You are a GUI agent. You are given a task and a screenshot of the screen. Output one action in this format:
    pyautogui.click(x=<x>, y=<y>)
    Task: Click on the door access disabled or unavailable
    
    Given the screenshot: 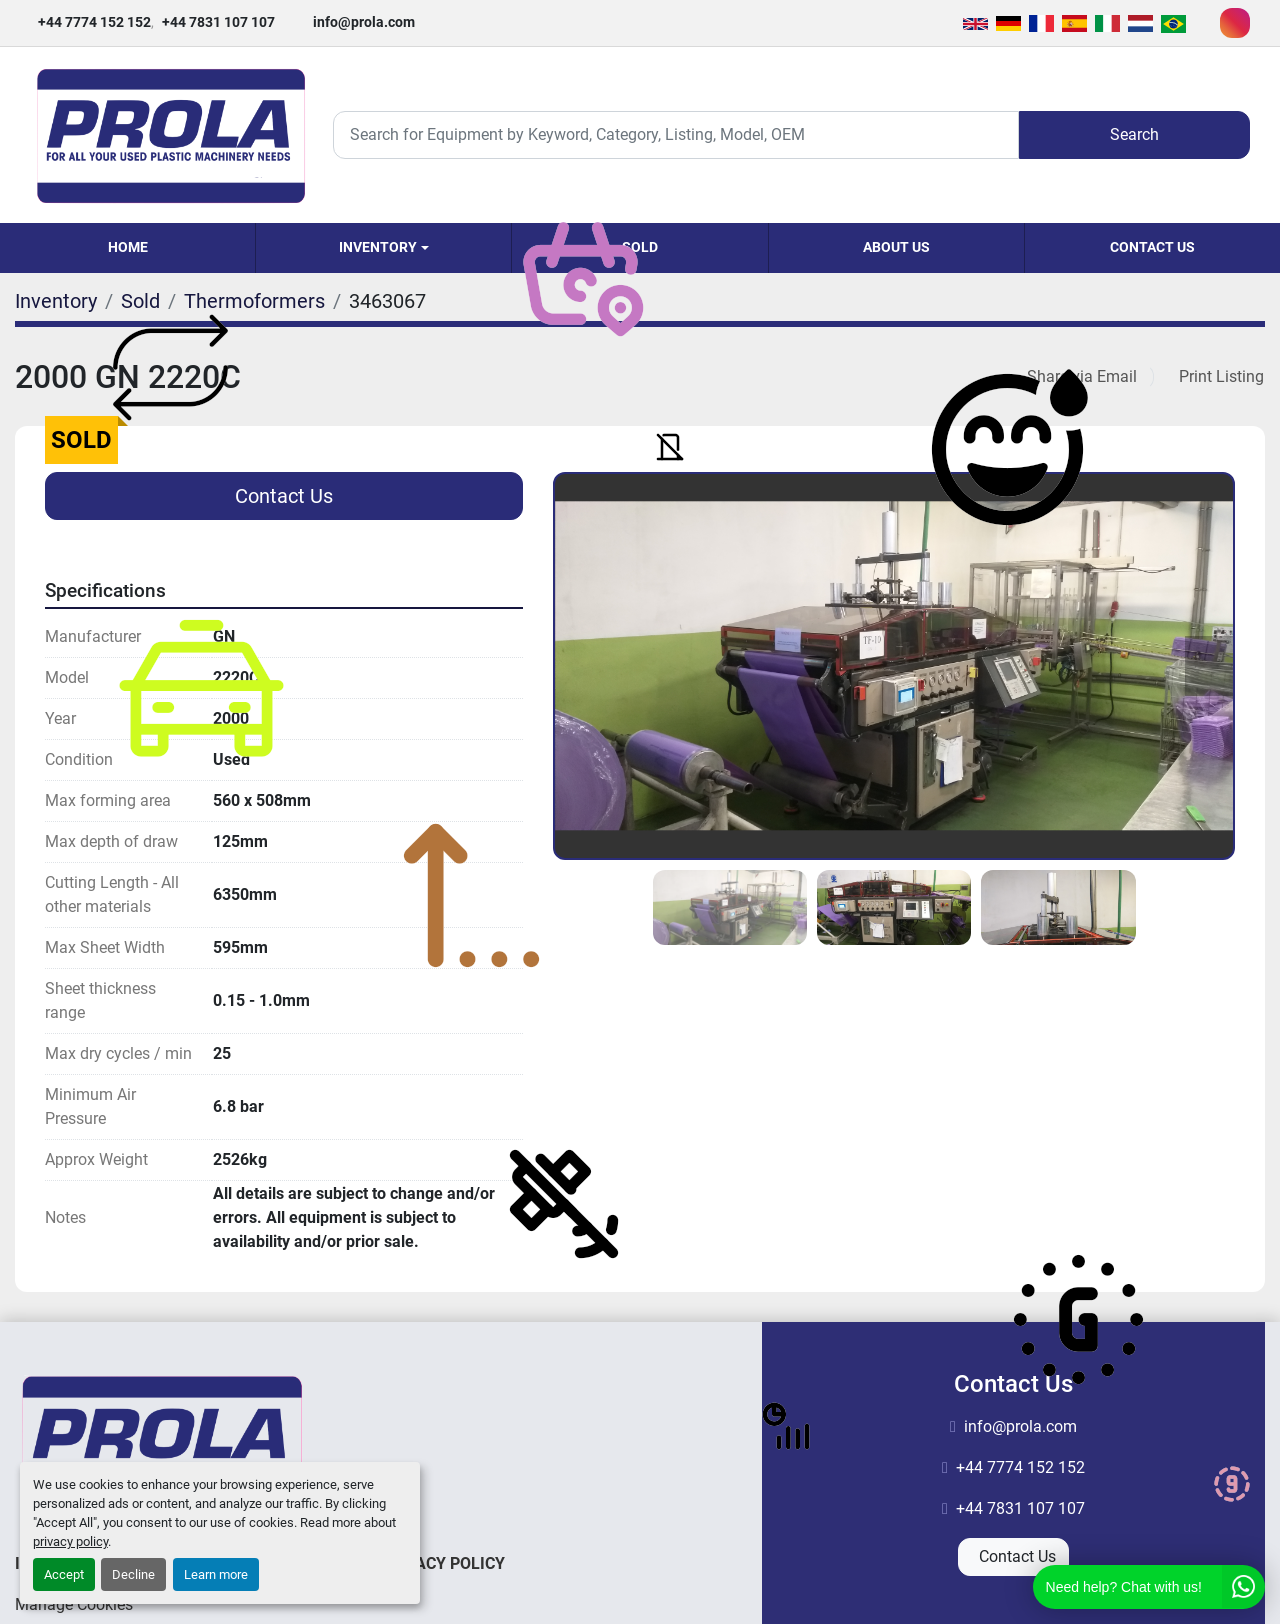 What is the action you would take?
    pyautogui.click(x=670, y=447)
    